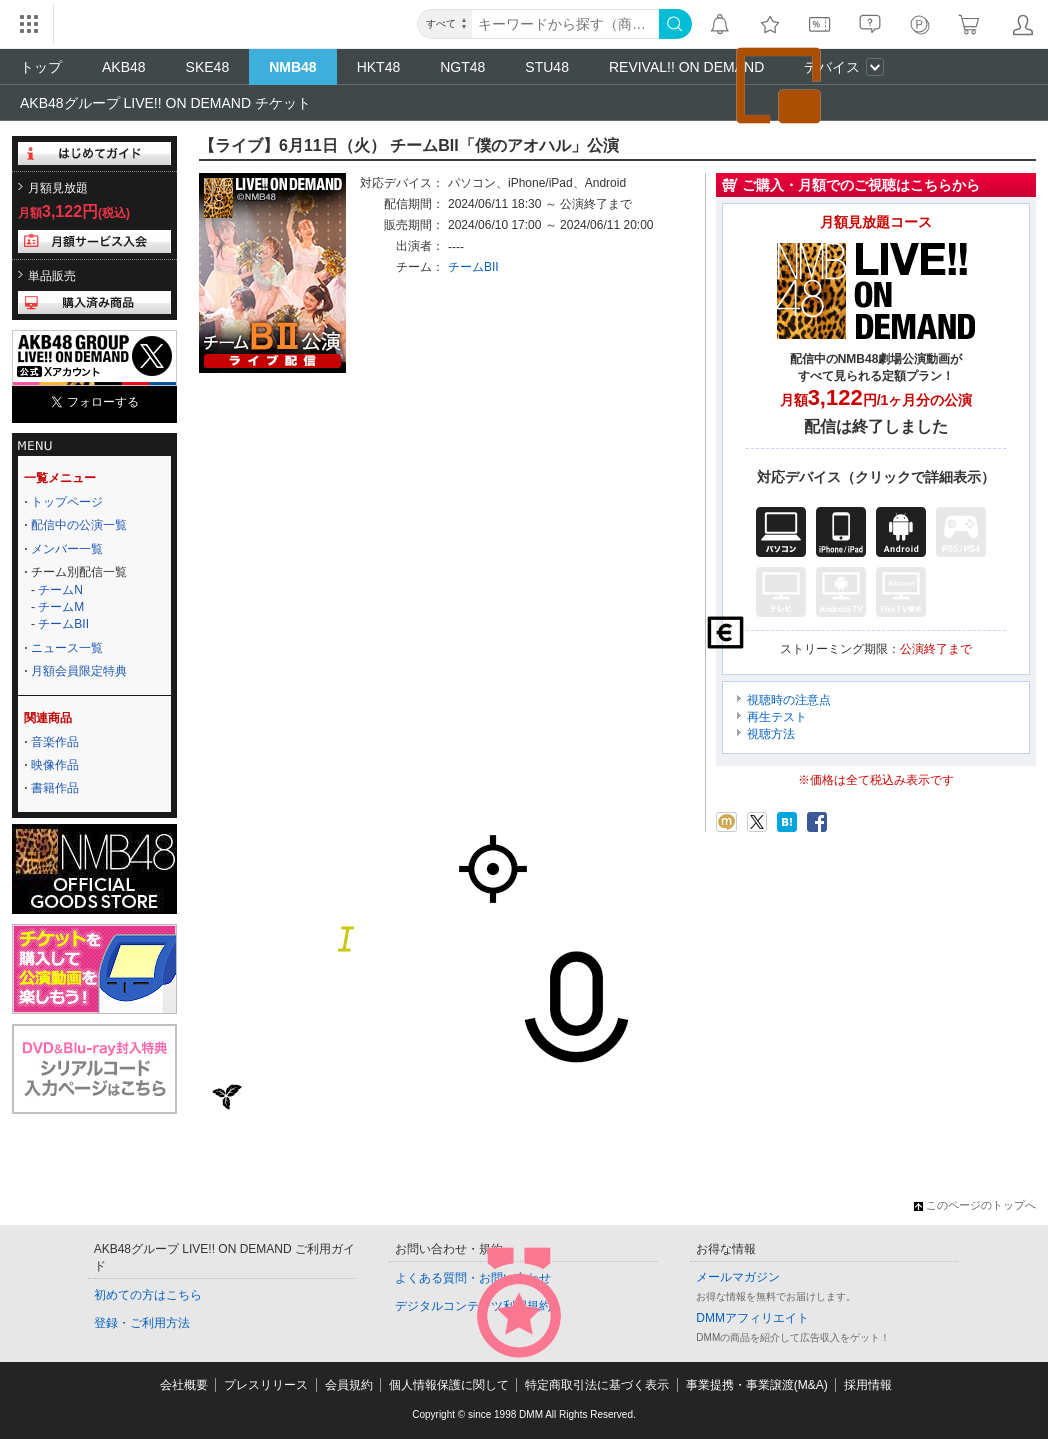 This screenshot has height=1439, width=1048. What do you see at coordinates (493, 869) in the screenshot?
I see `focus on a specific area or element` at bounding box center [493, 869].